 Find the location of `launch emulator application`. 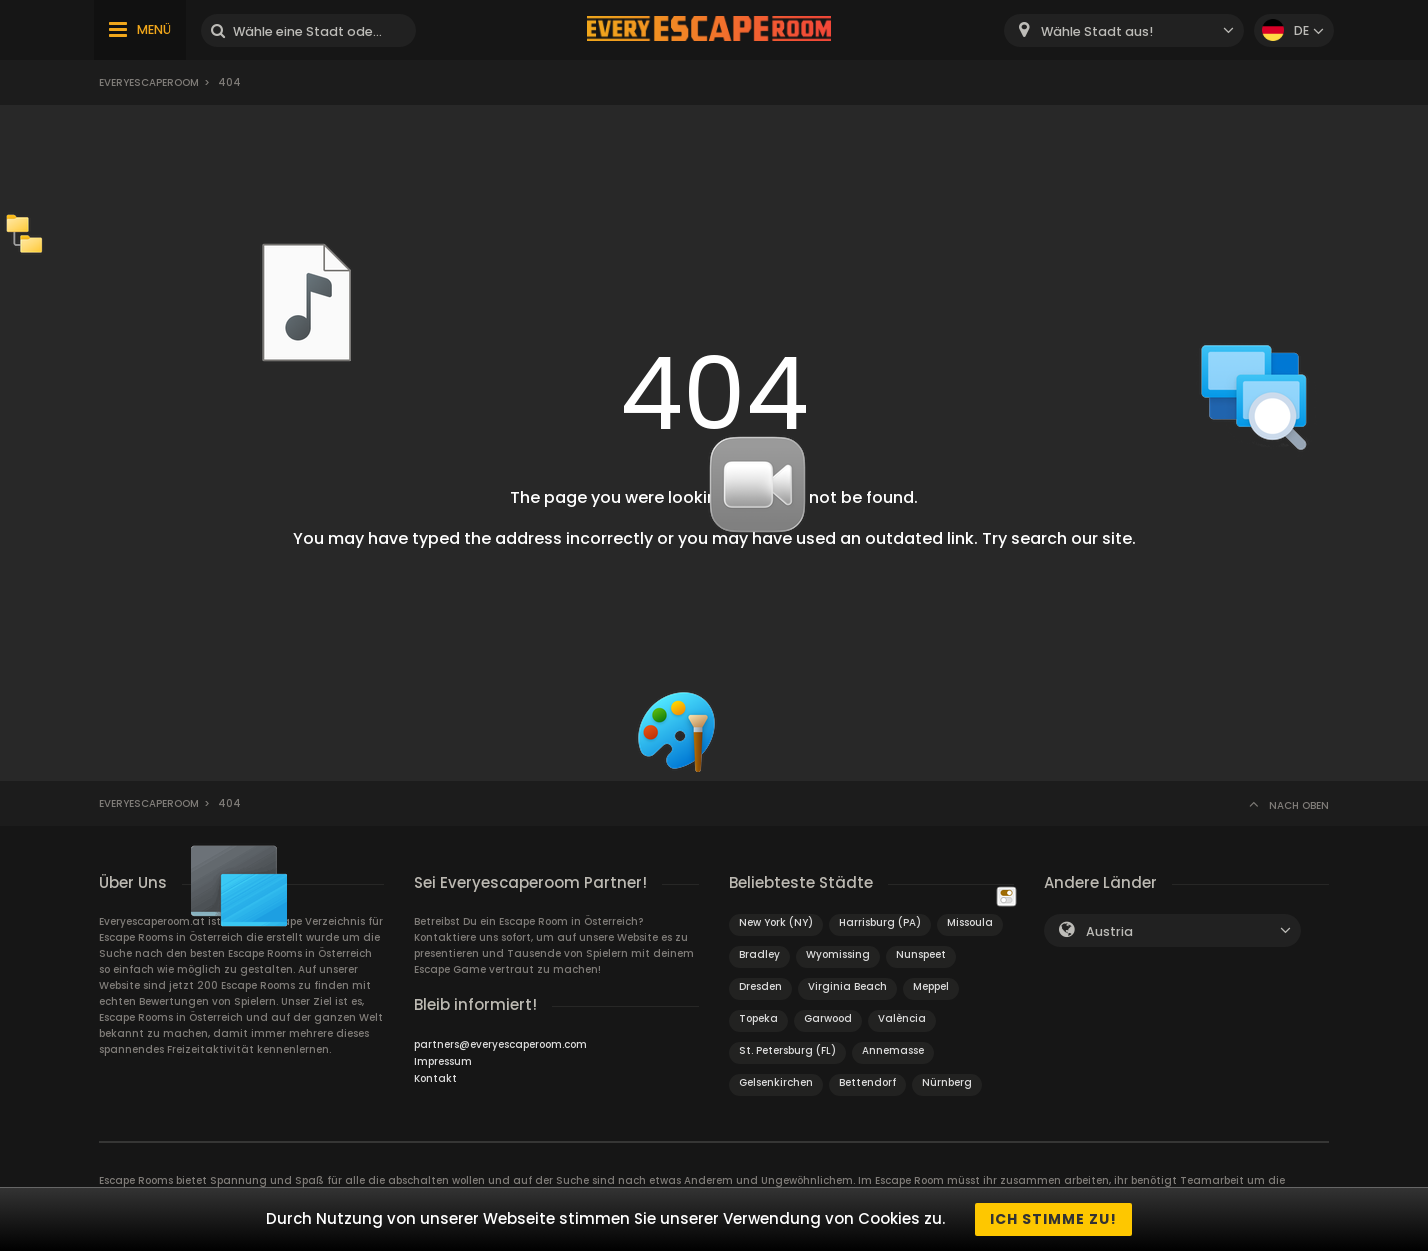

launch emulator application is located at coordinates (239, 886).